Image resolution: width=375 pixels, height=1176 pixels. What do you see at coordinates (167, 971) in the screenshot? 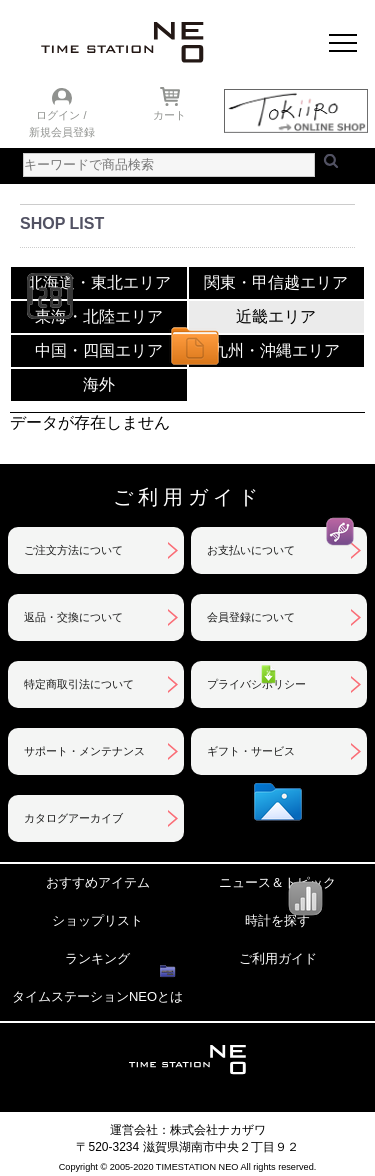
I see `open minecraft studio project folder` at bounding box center [167, 971].